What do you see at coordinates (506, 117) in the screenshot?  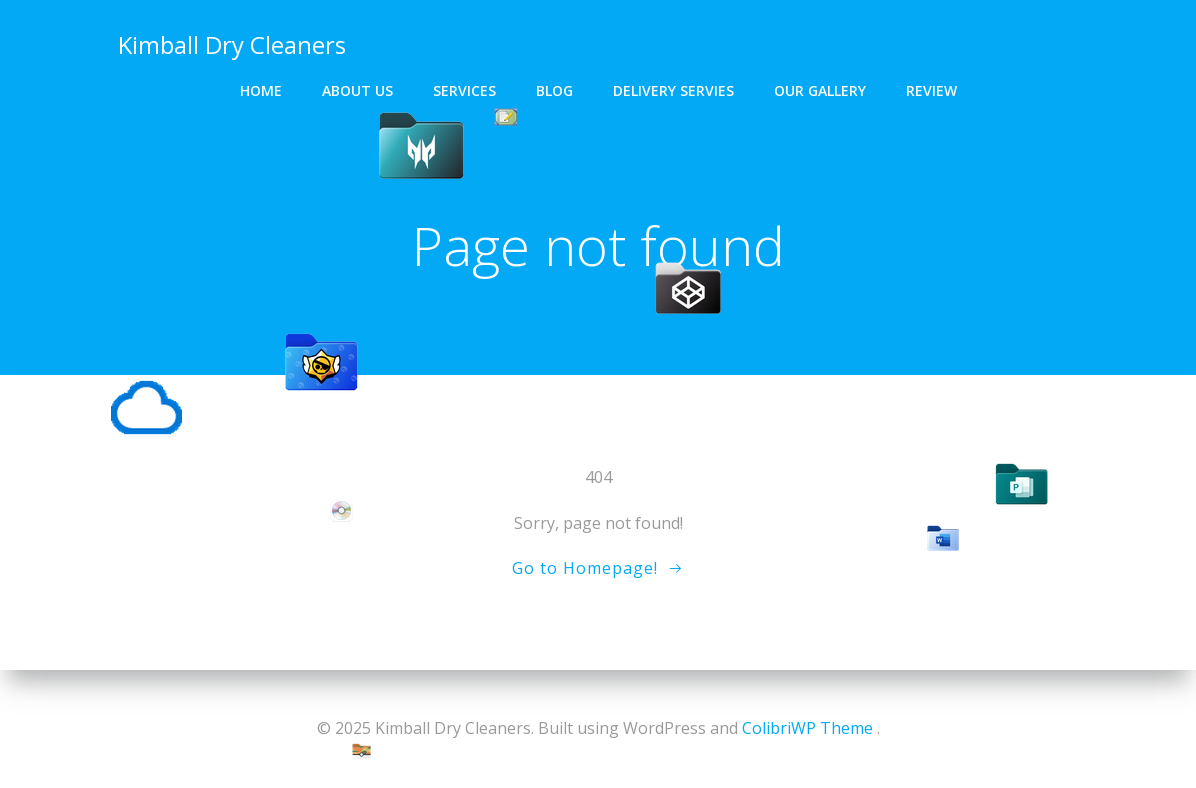 I see `indicates a file or shortcut saved to desktop` at bounding box center [506, 117].